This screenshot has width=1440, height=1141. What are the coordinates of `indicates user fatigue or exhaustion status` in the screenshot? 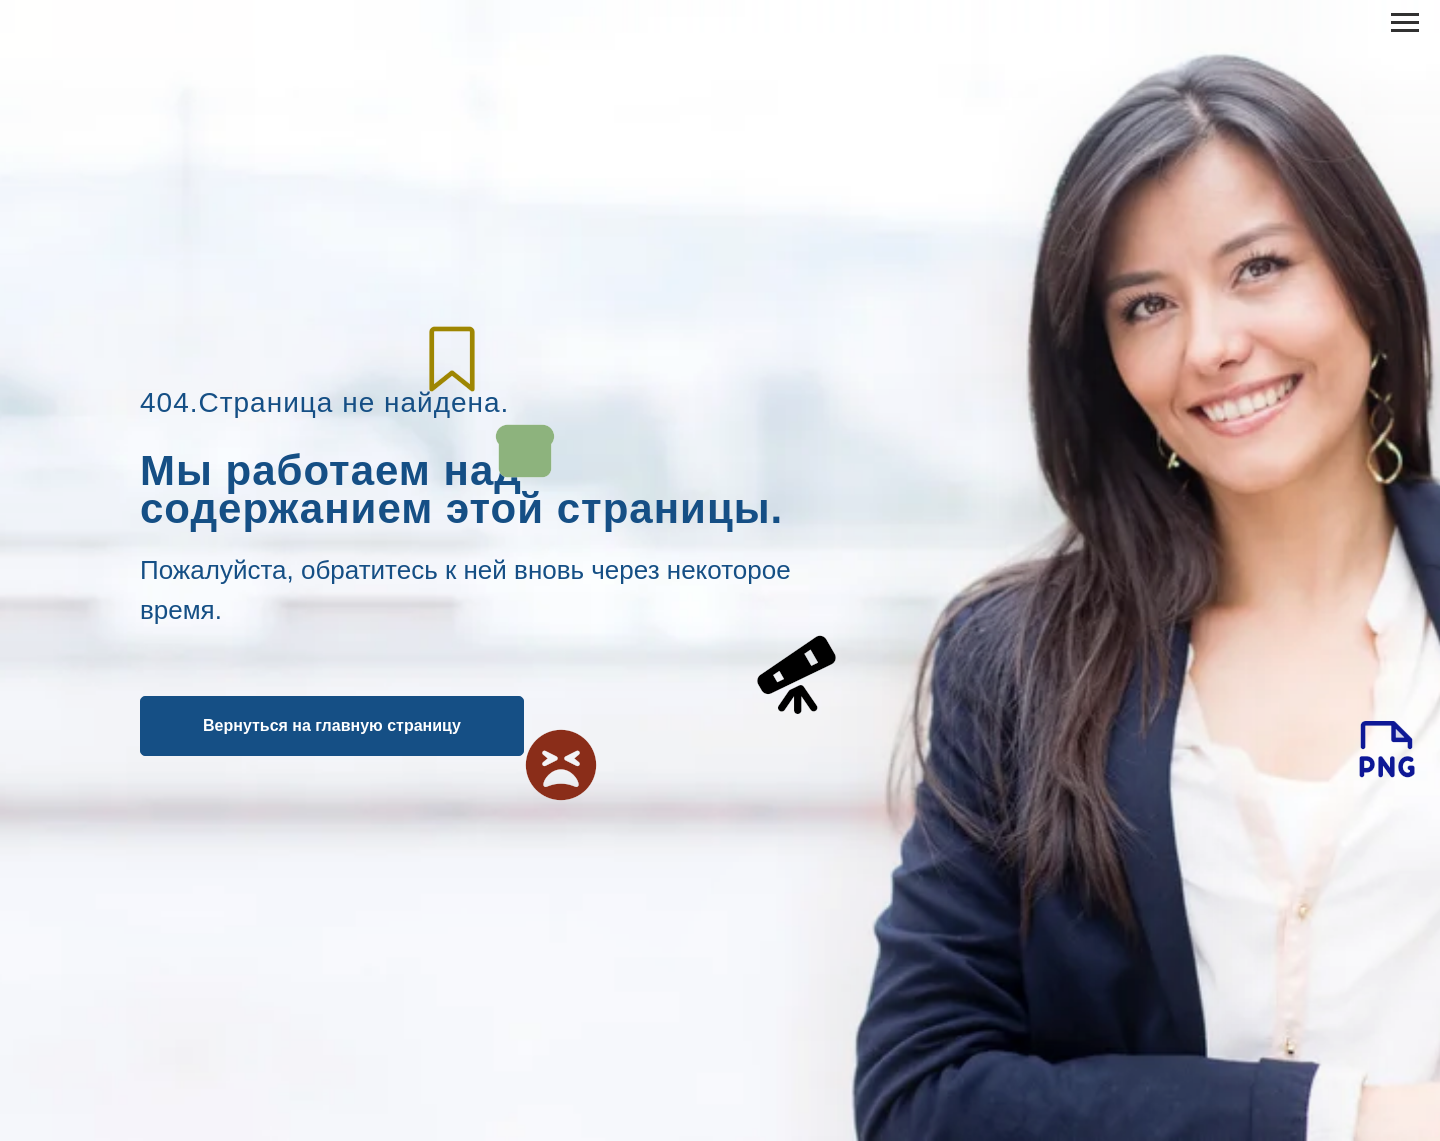 It's located at (561, 765).